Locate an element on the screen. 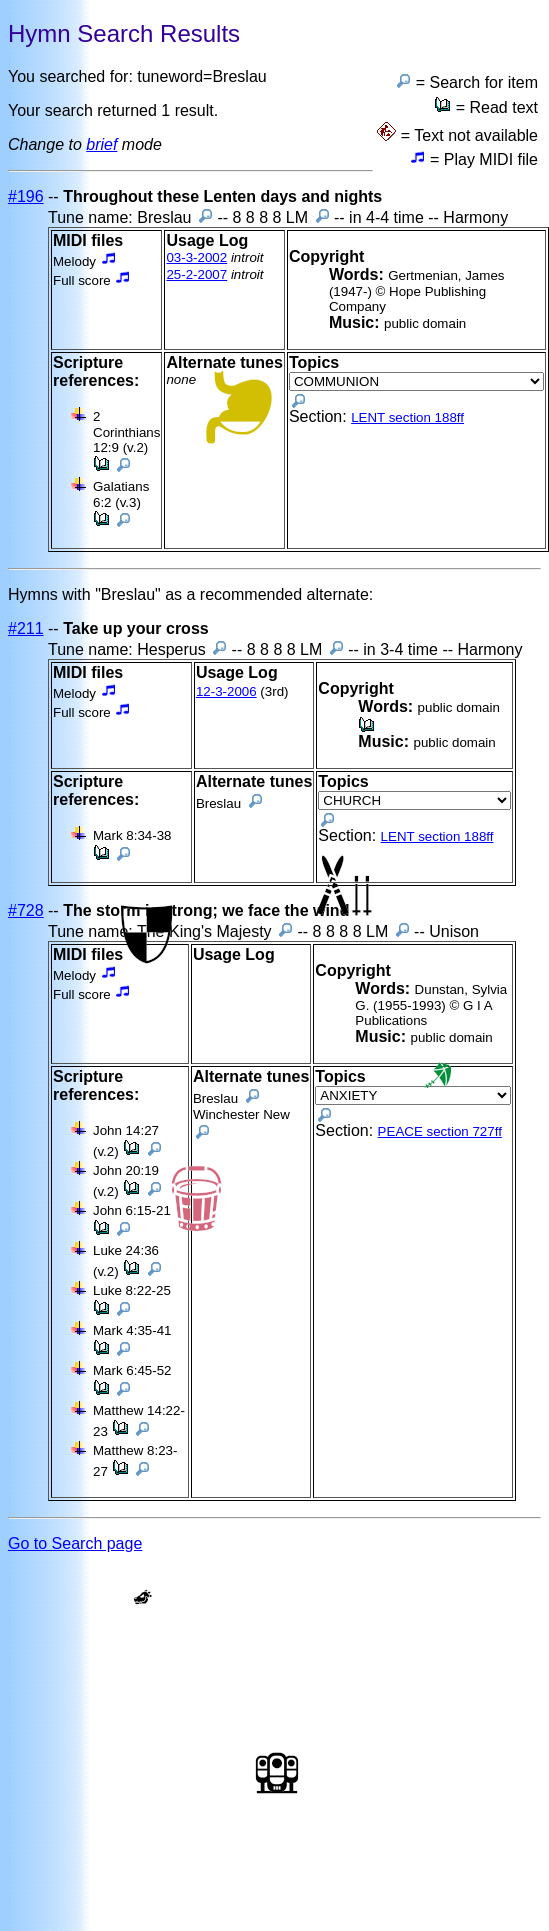 The image size is (549, 1931). indicates verified or protected status is located at coordinates (146, 934).